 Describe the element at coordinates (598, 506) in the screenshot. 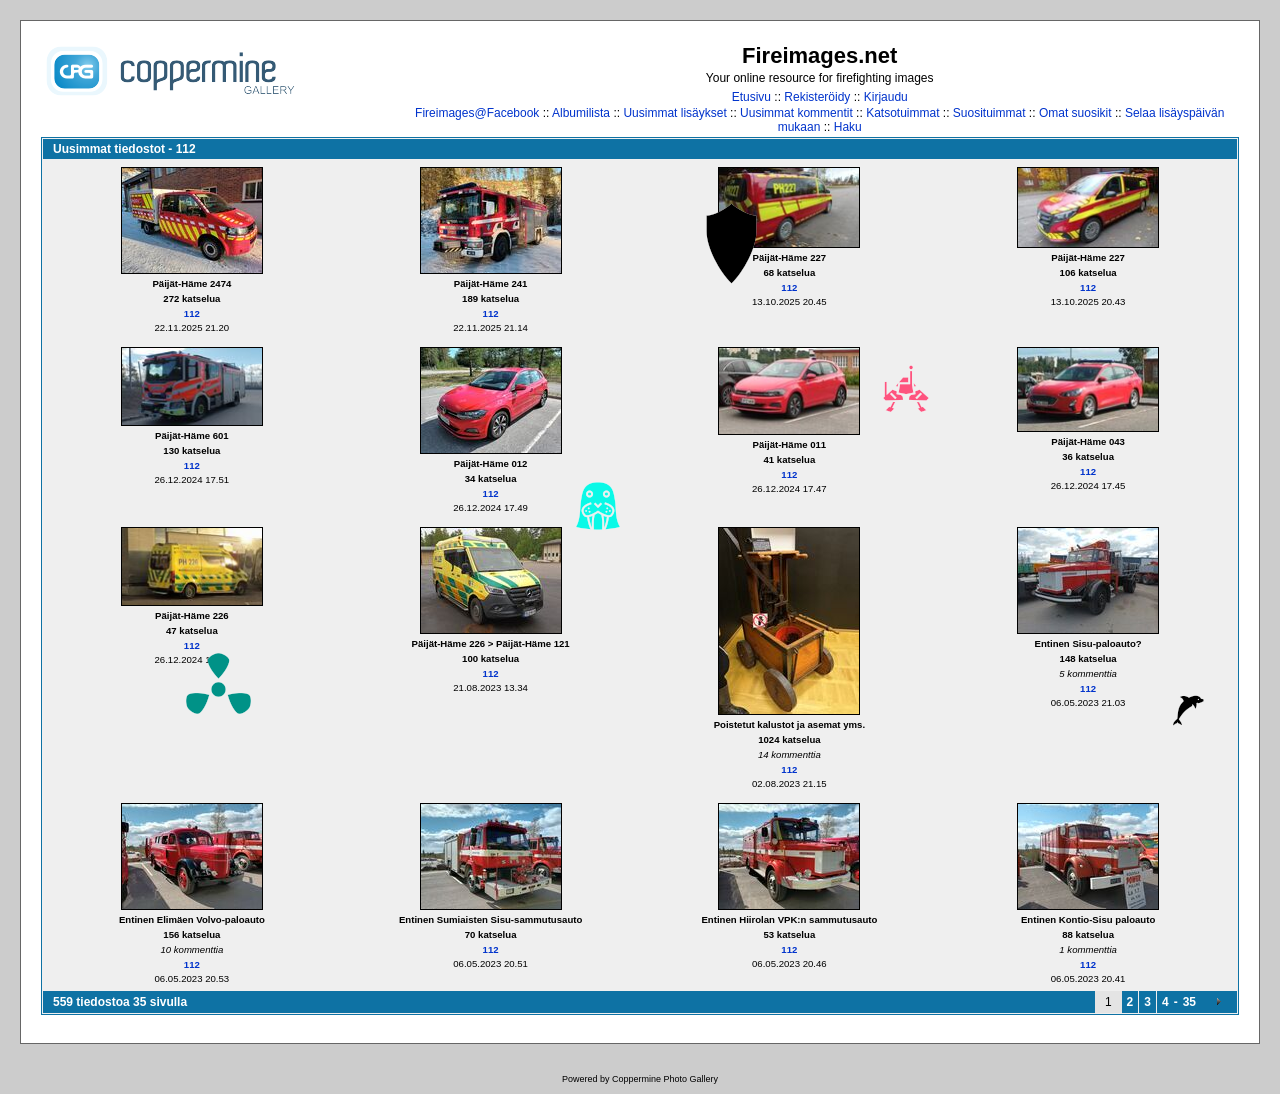

I see `walrus character or avatar icon` at that location.